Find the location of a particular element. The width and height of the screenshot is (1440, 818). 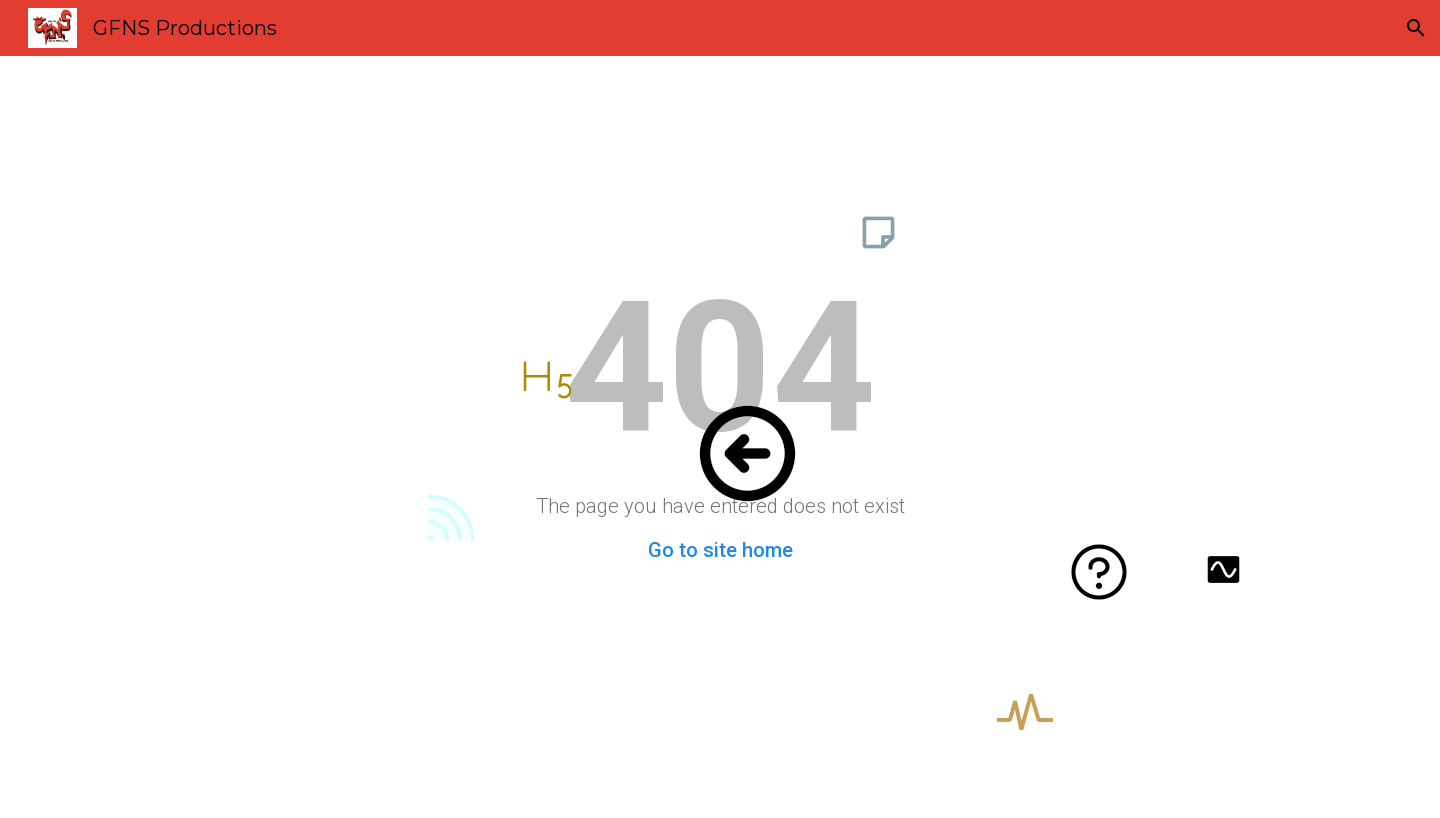

subscribe to RSS feed is located at coordinates (449, 520).